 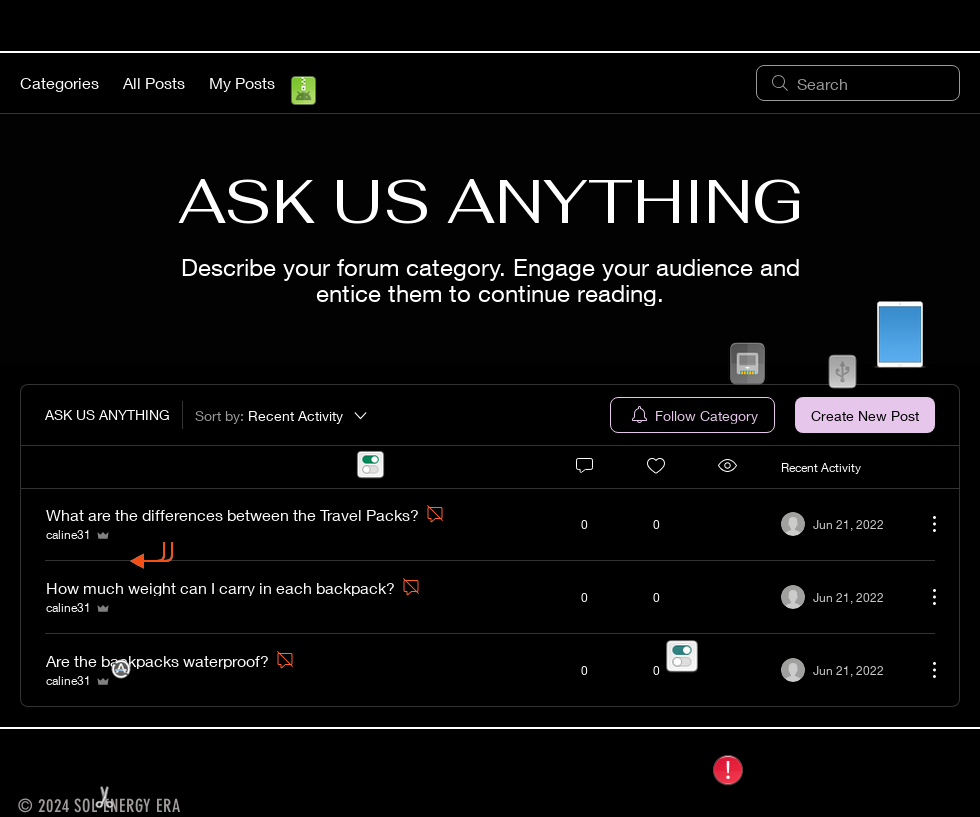 I want to click on indicates a connected iPad Air device, so click(x=900, y=335).